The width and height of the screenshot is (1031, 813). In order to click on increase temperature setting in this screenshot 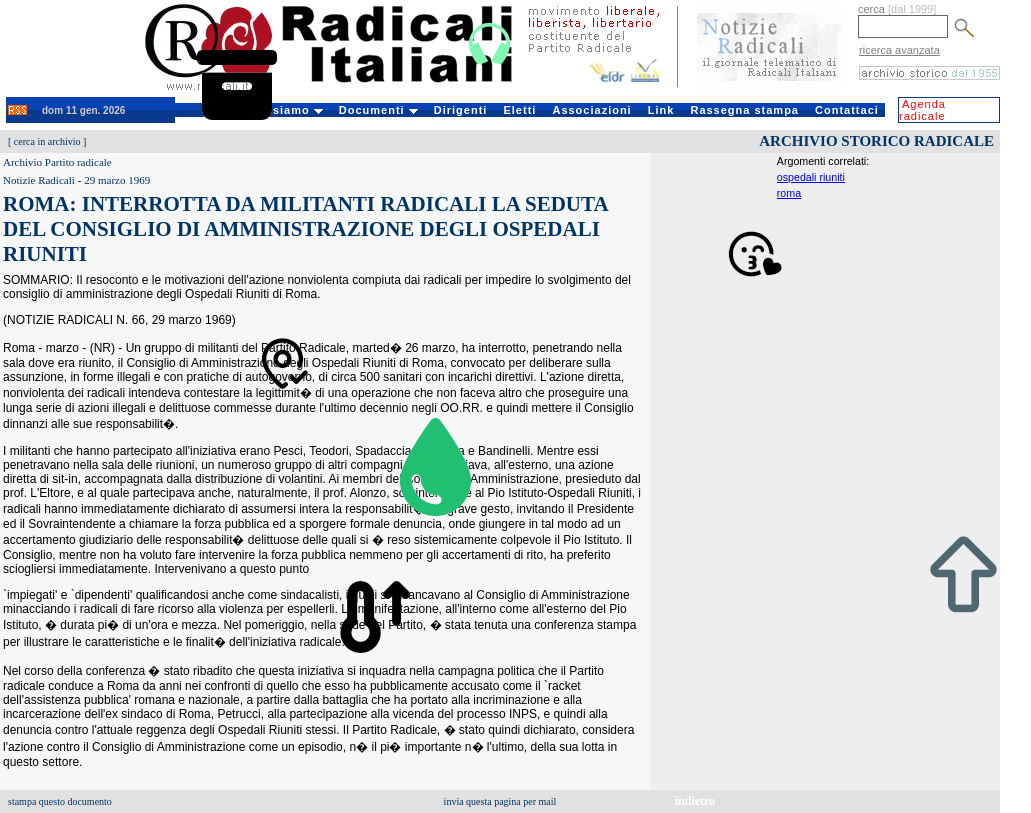, I will do `click(374, 617)`.